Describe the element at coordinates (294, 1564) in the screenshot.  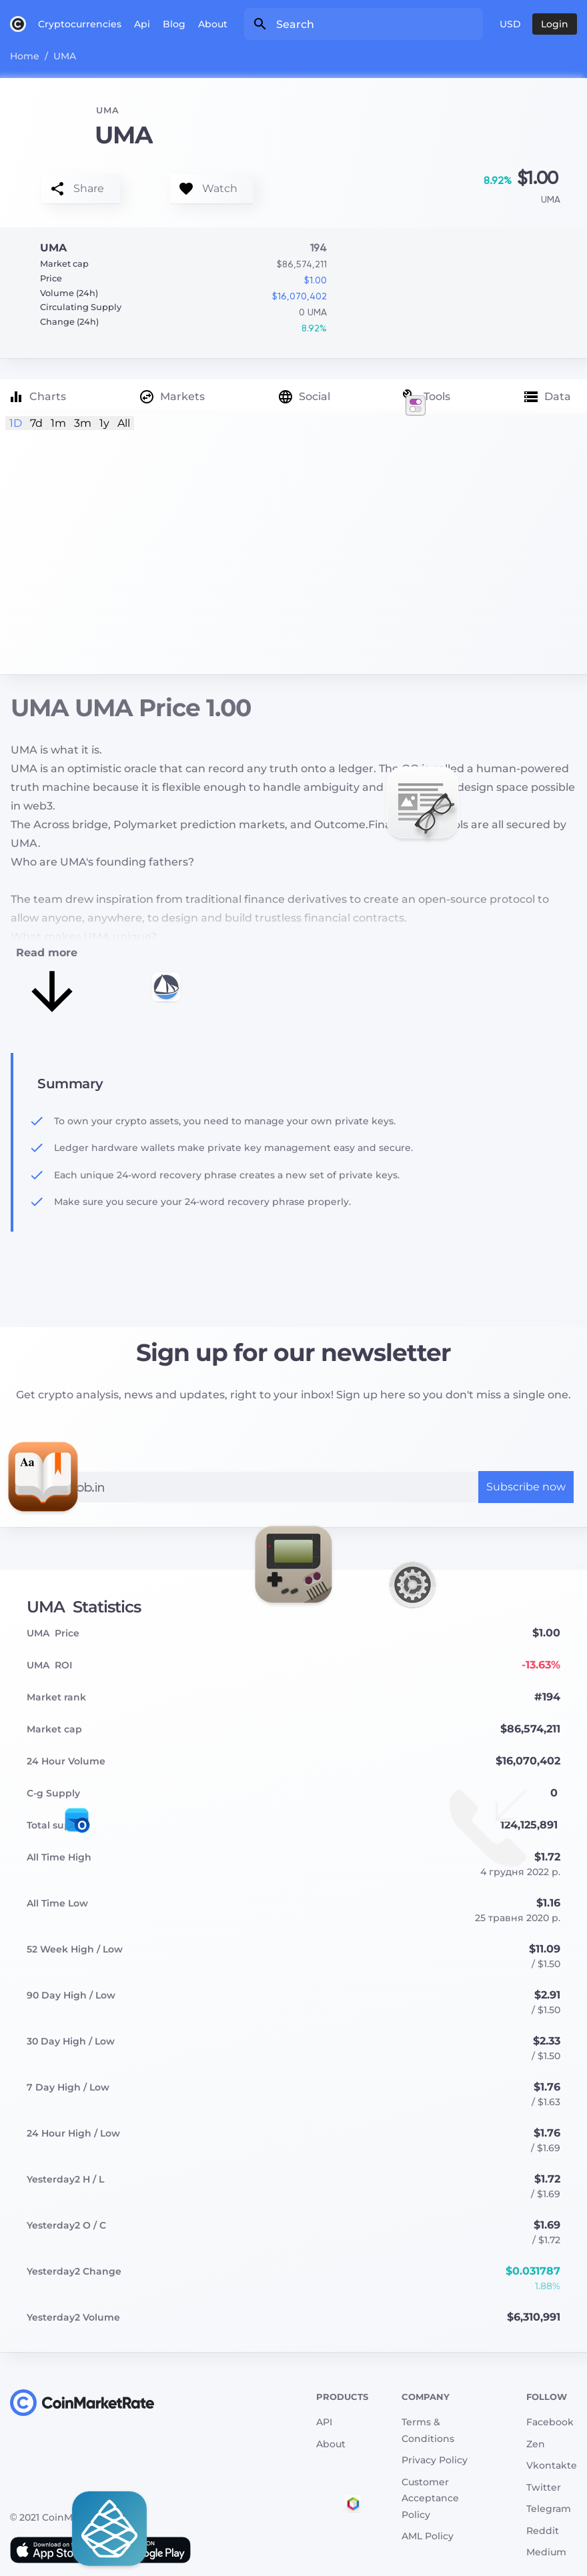
I see `launch cartridges retro game emulator` at that location.